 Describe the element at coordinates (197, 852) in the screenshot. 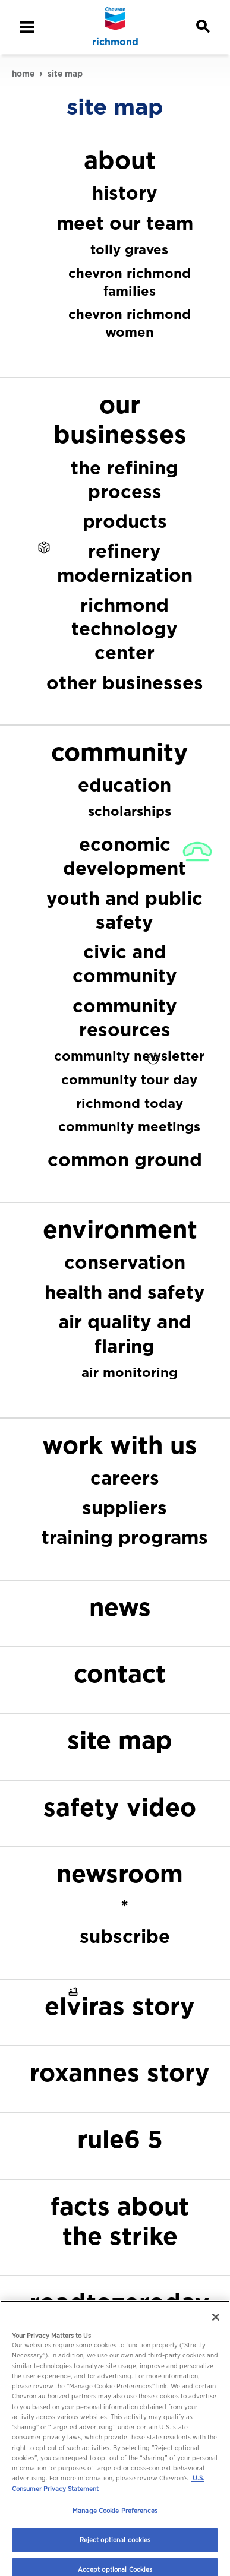

I see `end or hang up a call` at that location.